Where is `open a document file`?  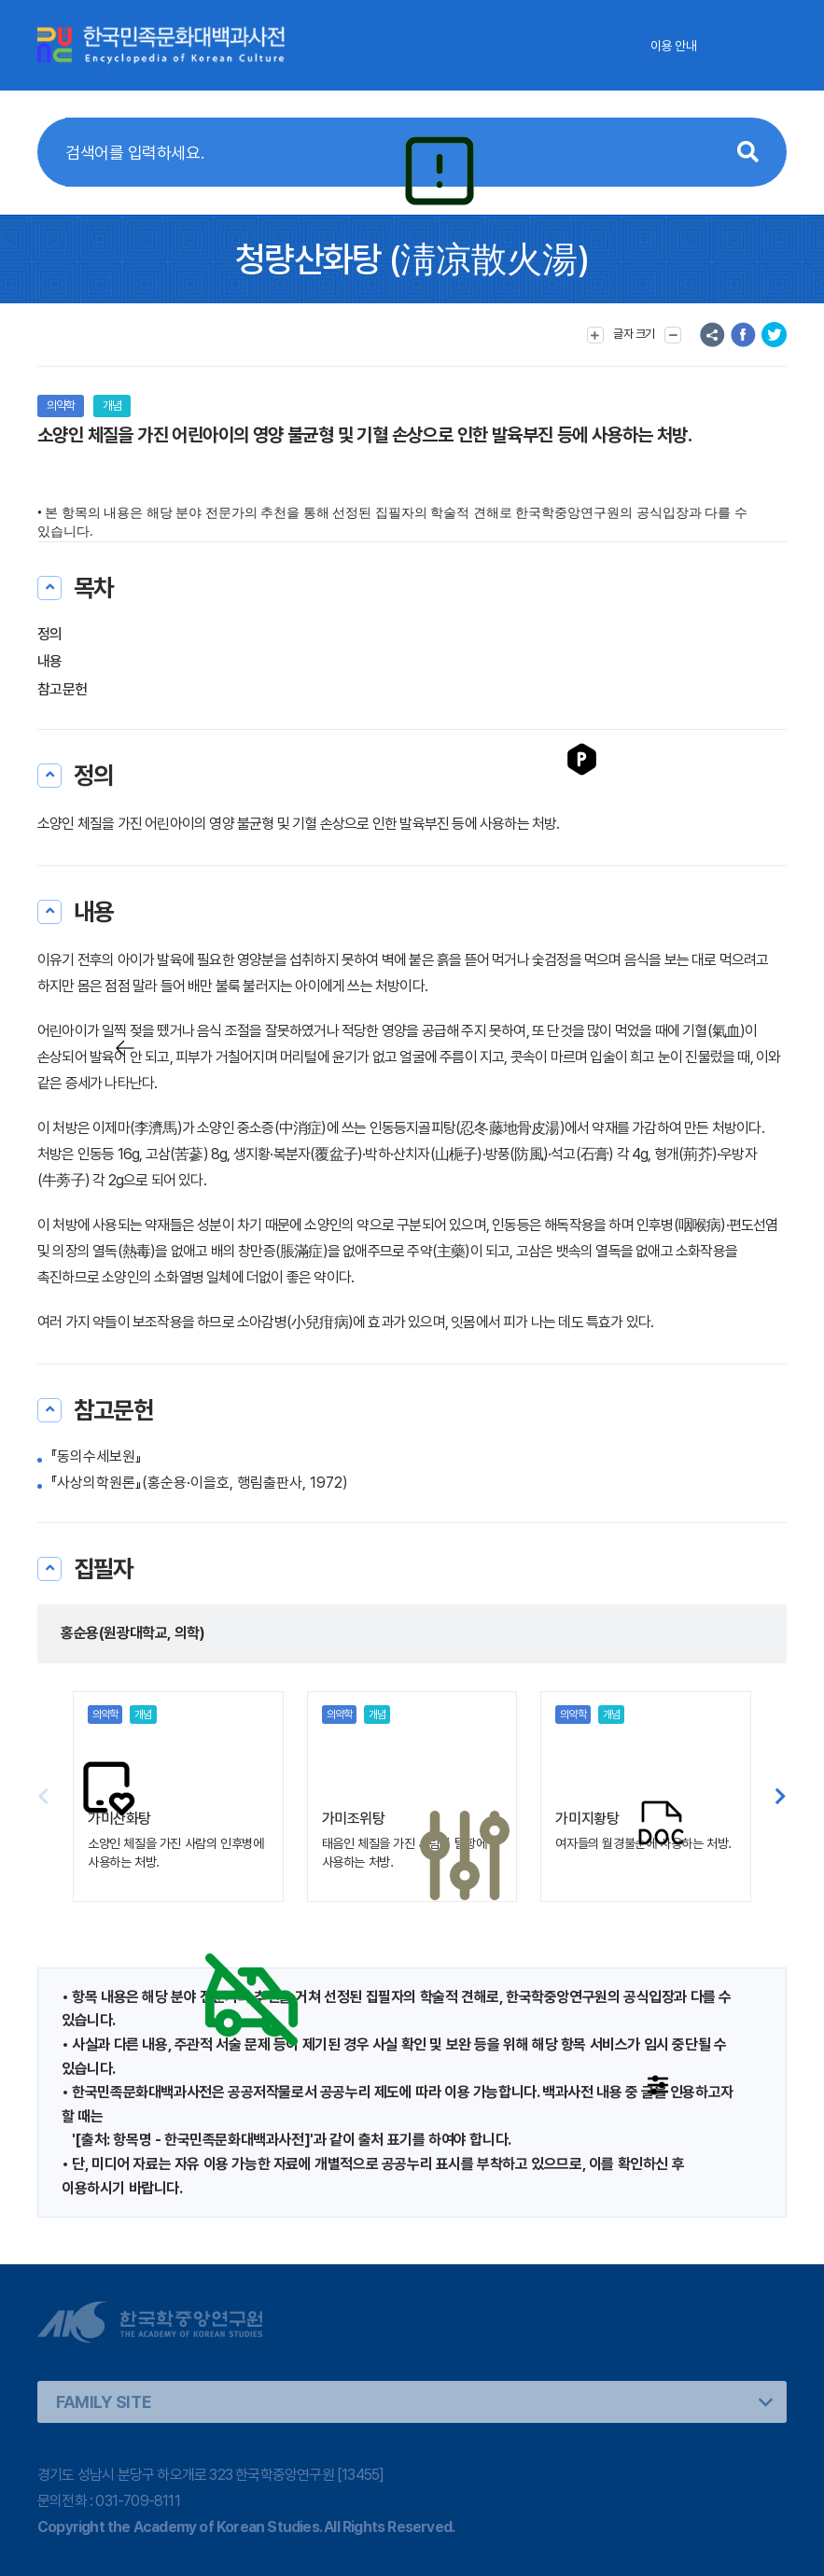 open a document file is located at coordinates (662, 1825).